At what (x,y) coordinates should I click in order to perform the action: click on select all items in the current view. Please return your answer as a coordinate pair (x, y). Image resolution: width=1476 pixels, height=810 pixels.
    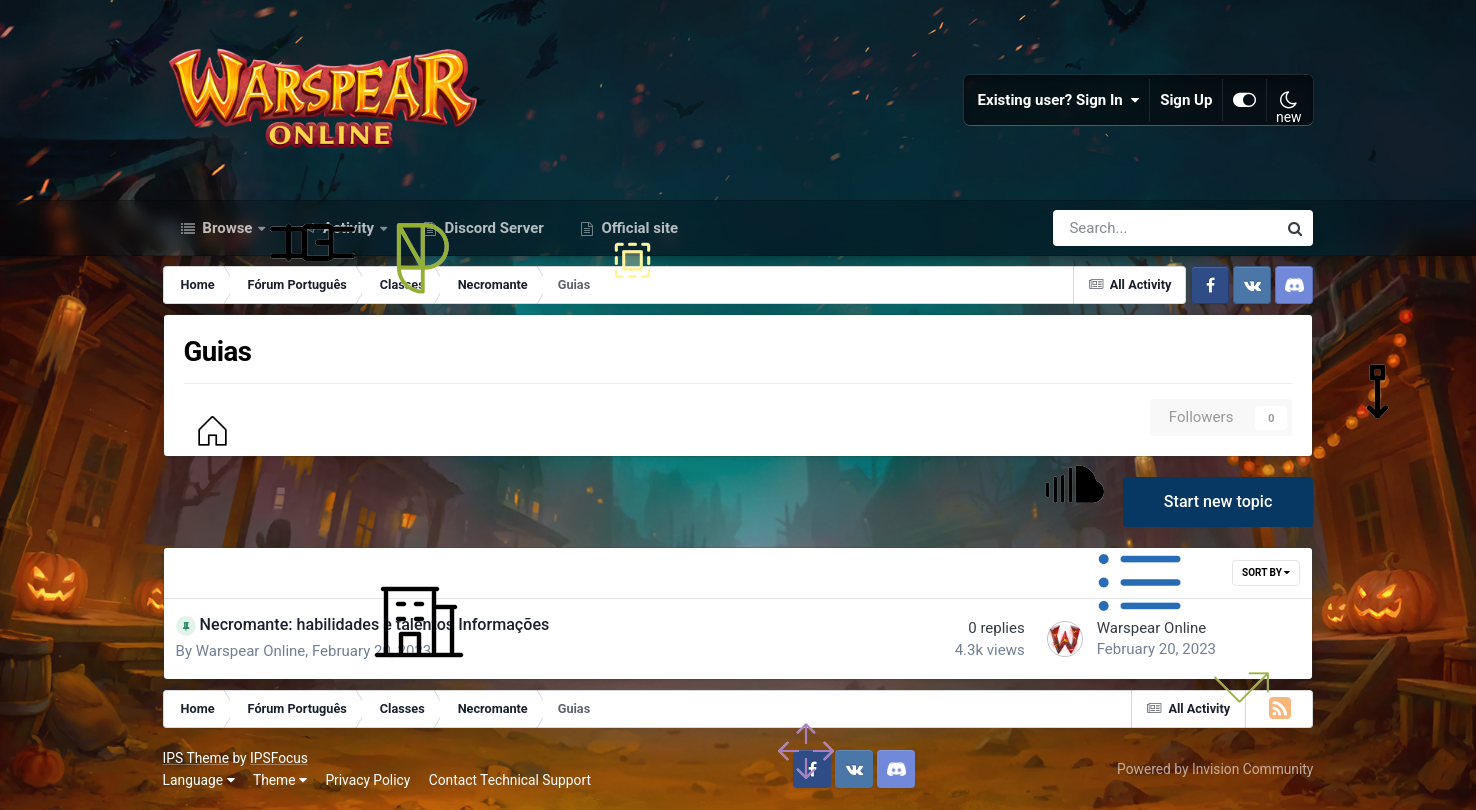
    Looking at the image, I should click on (632, 260).